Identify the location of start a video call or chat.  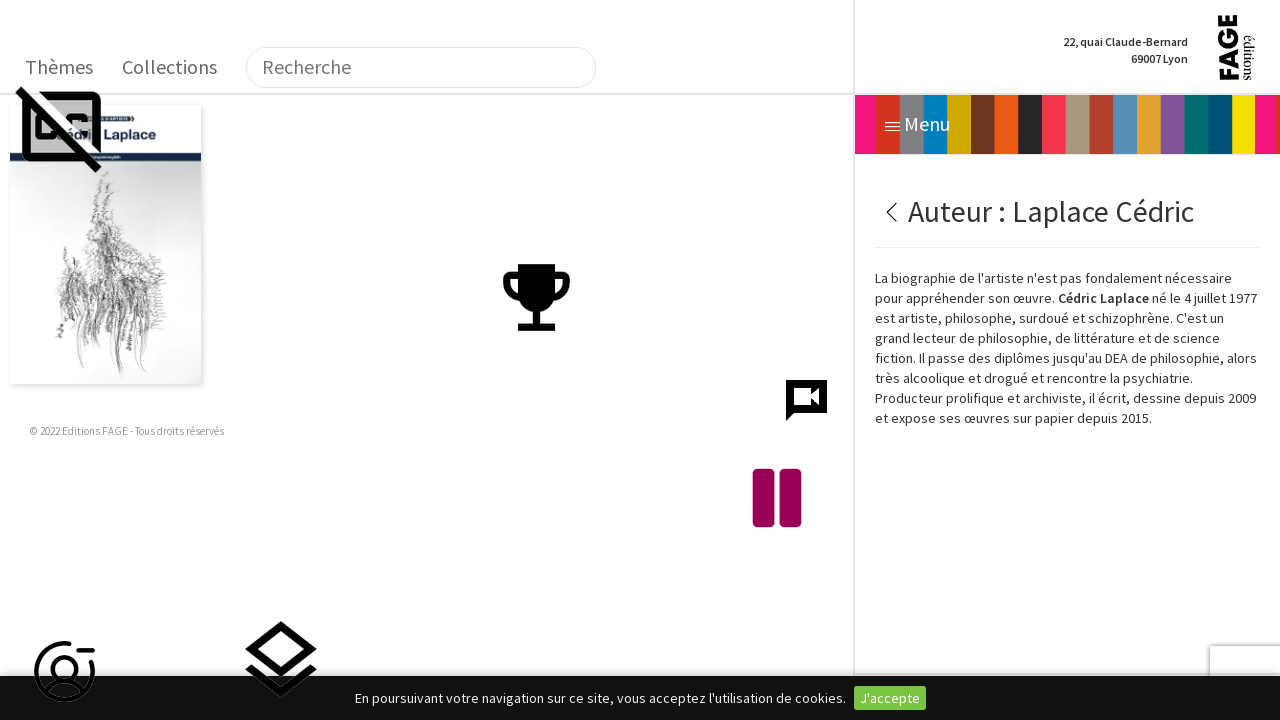
(806, 400).